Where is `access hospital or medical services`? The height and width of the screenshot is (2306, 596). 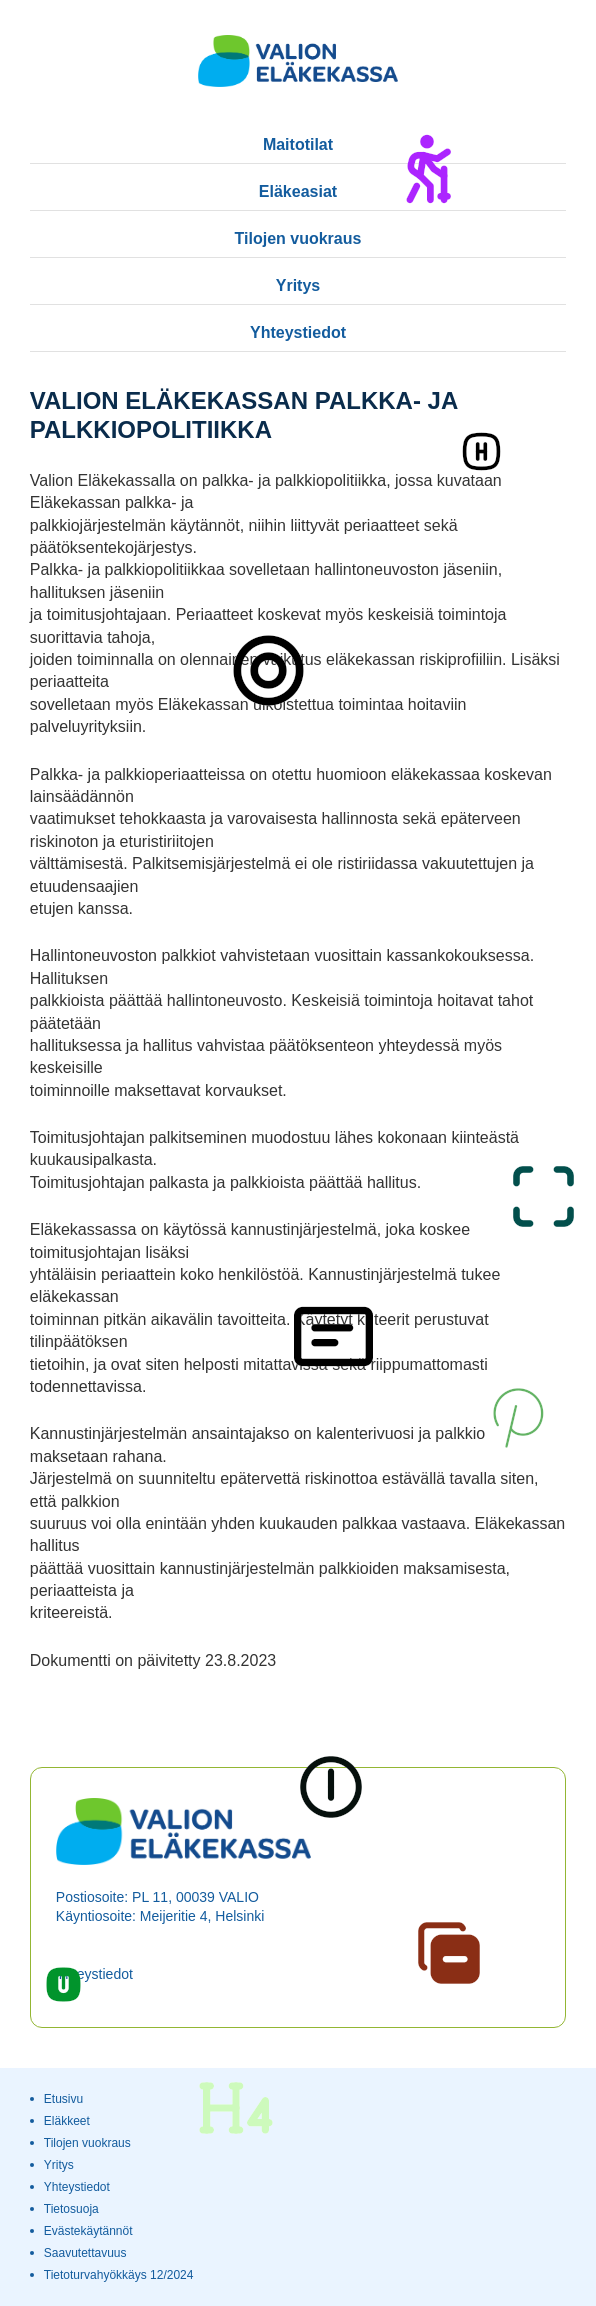
access hospital or medical services is located at coordinates (481, 451).